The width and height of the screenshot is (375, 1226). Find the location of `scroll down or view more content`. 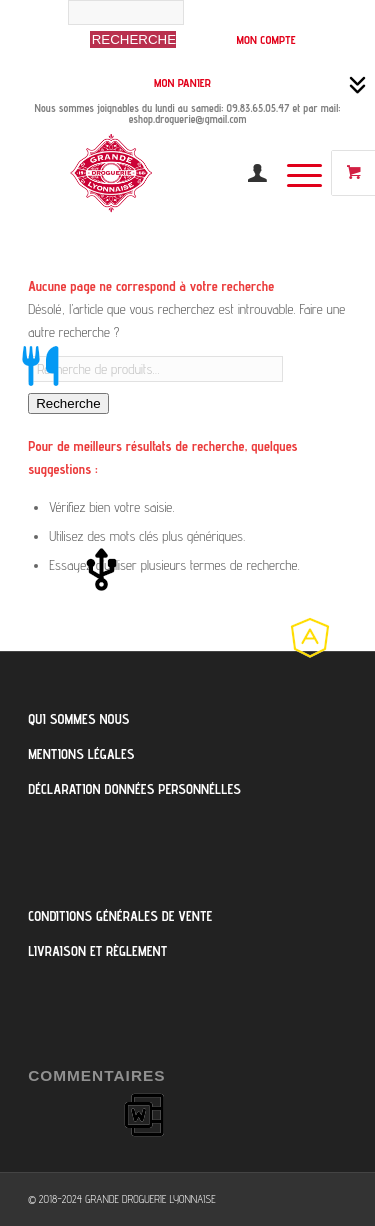

scroll down or view more content is located at coordinates (357, 84).